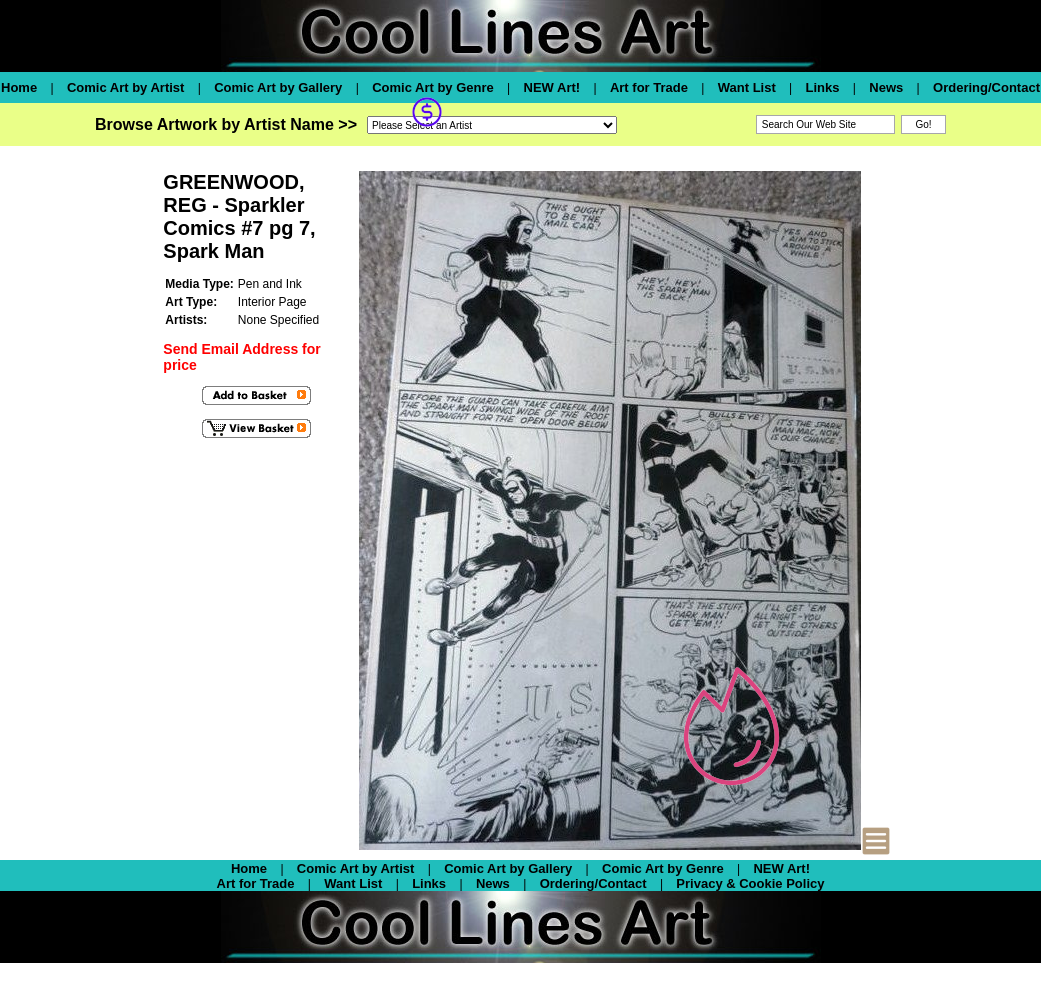 The image size is (1041, 1001). Describe the element at coordinates (427, 112) in the screenshot. I see `view account balance or financial information` at that location.